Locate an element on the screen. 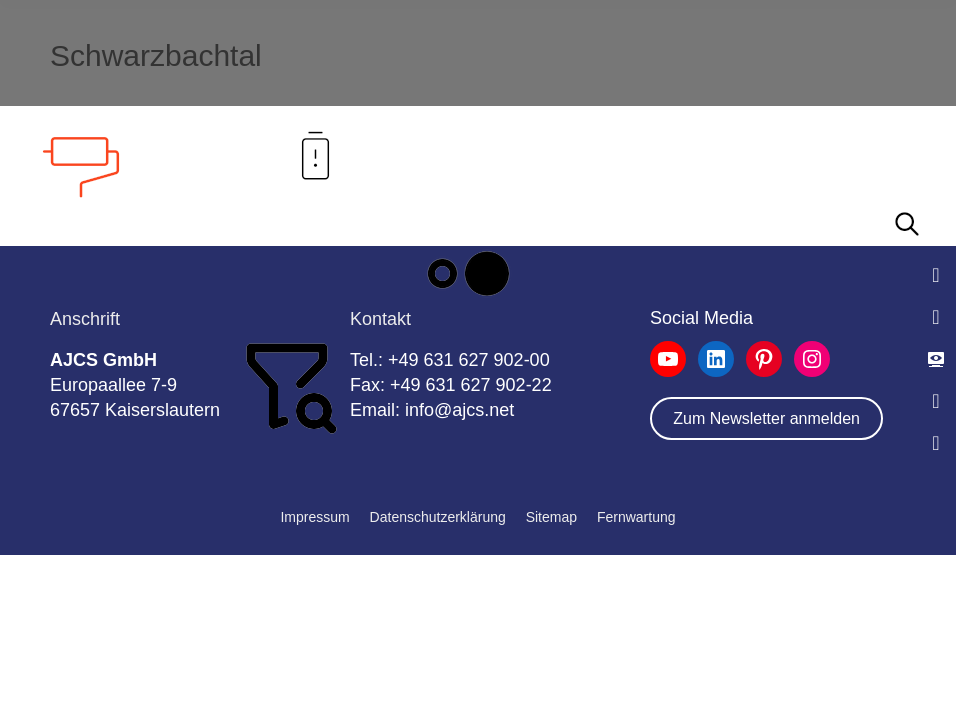 This screenshot has height=720, width=956. search within filtered results is located at coordinates (287, 384).